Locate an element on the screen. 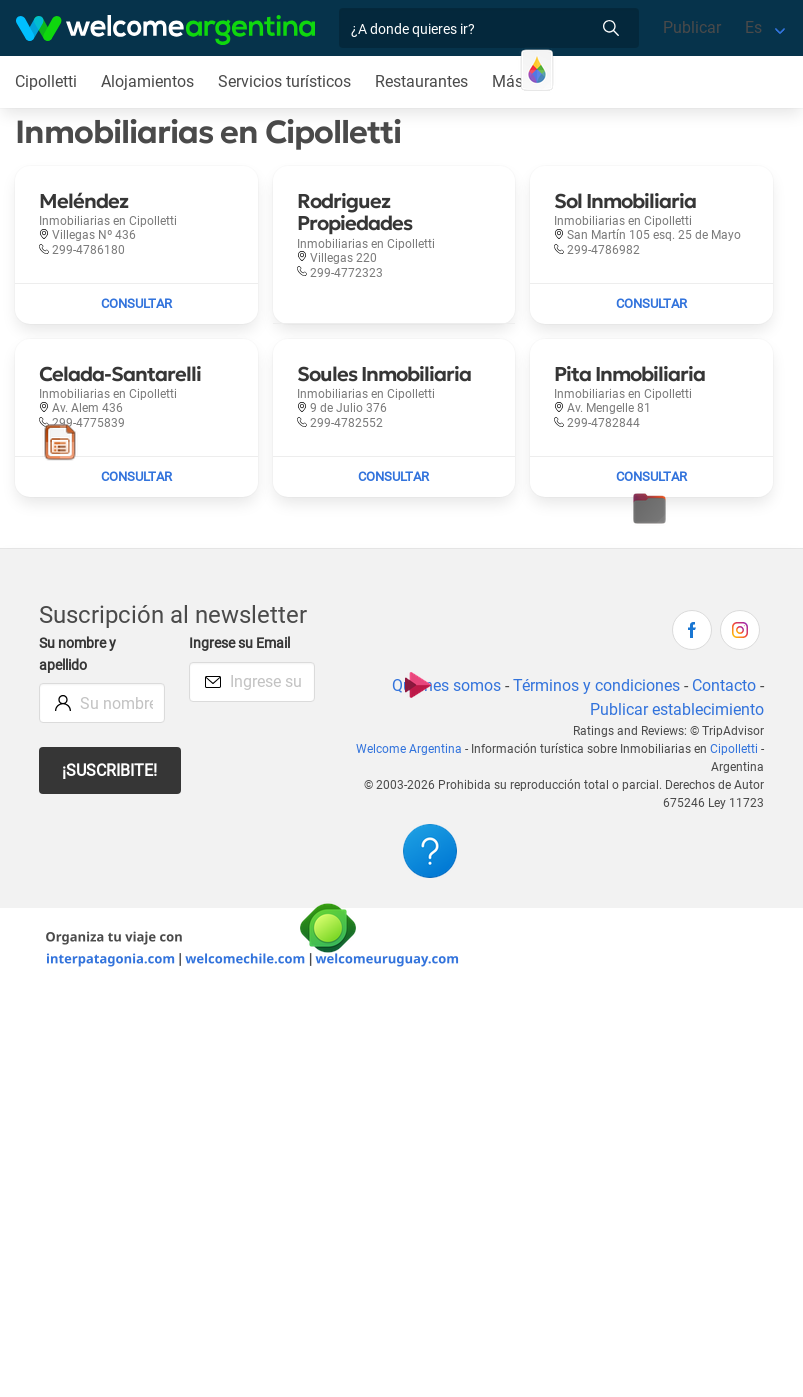 This screenshot has height=1397, width=803. access help or support information is located at coordinates (430, 851).